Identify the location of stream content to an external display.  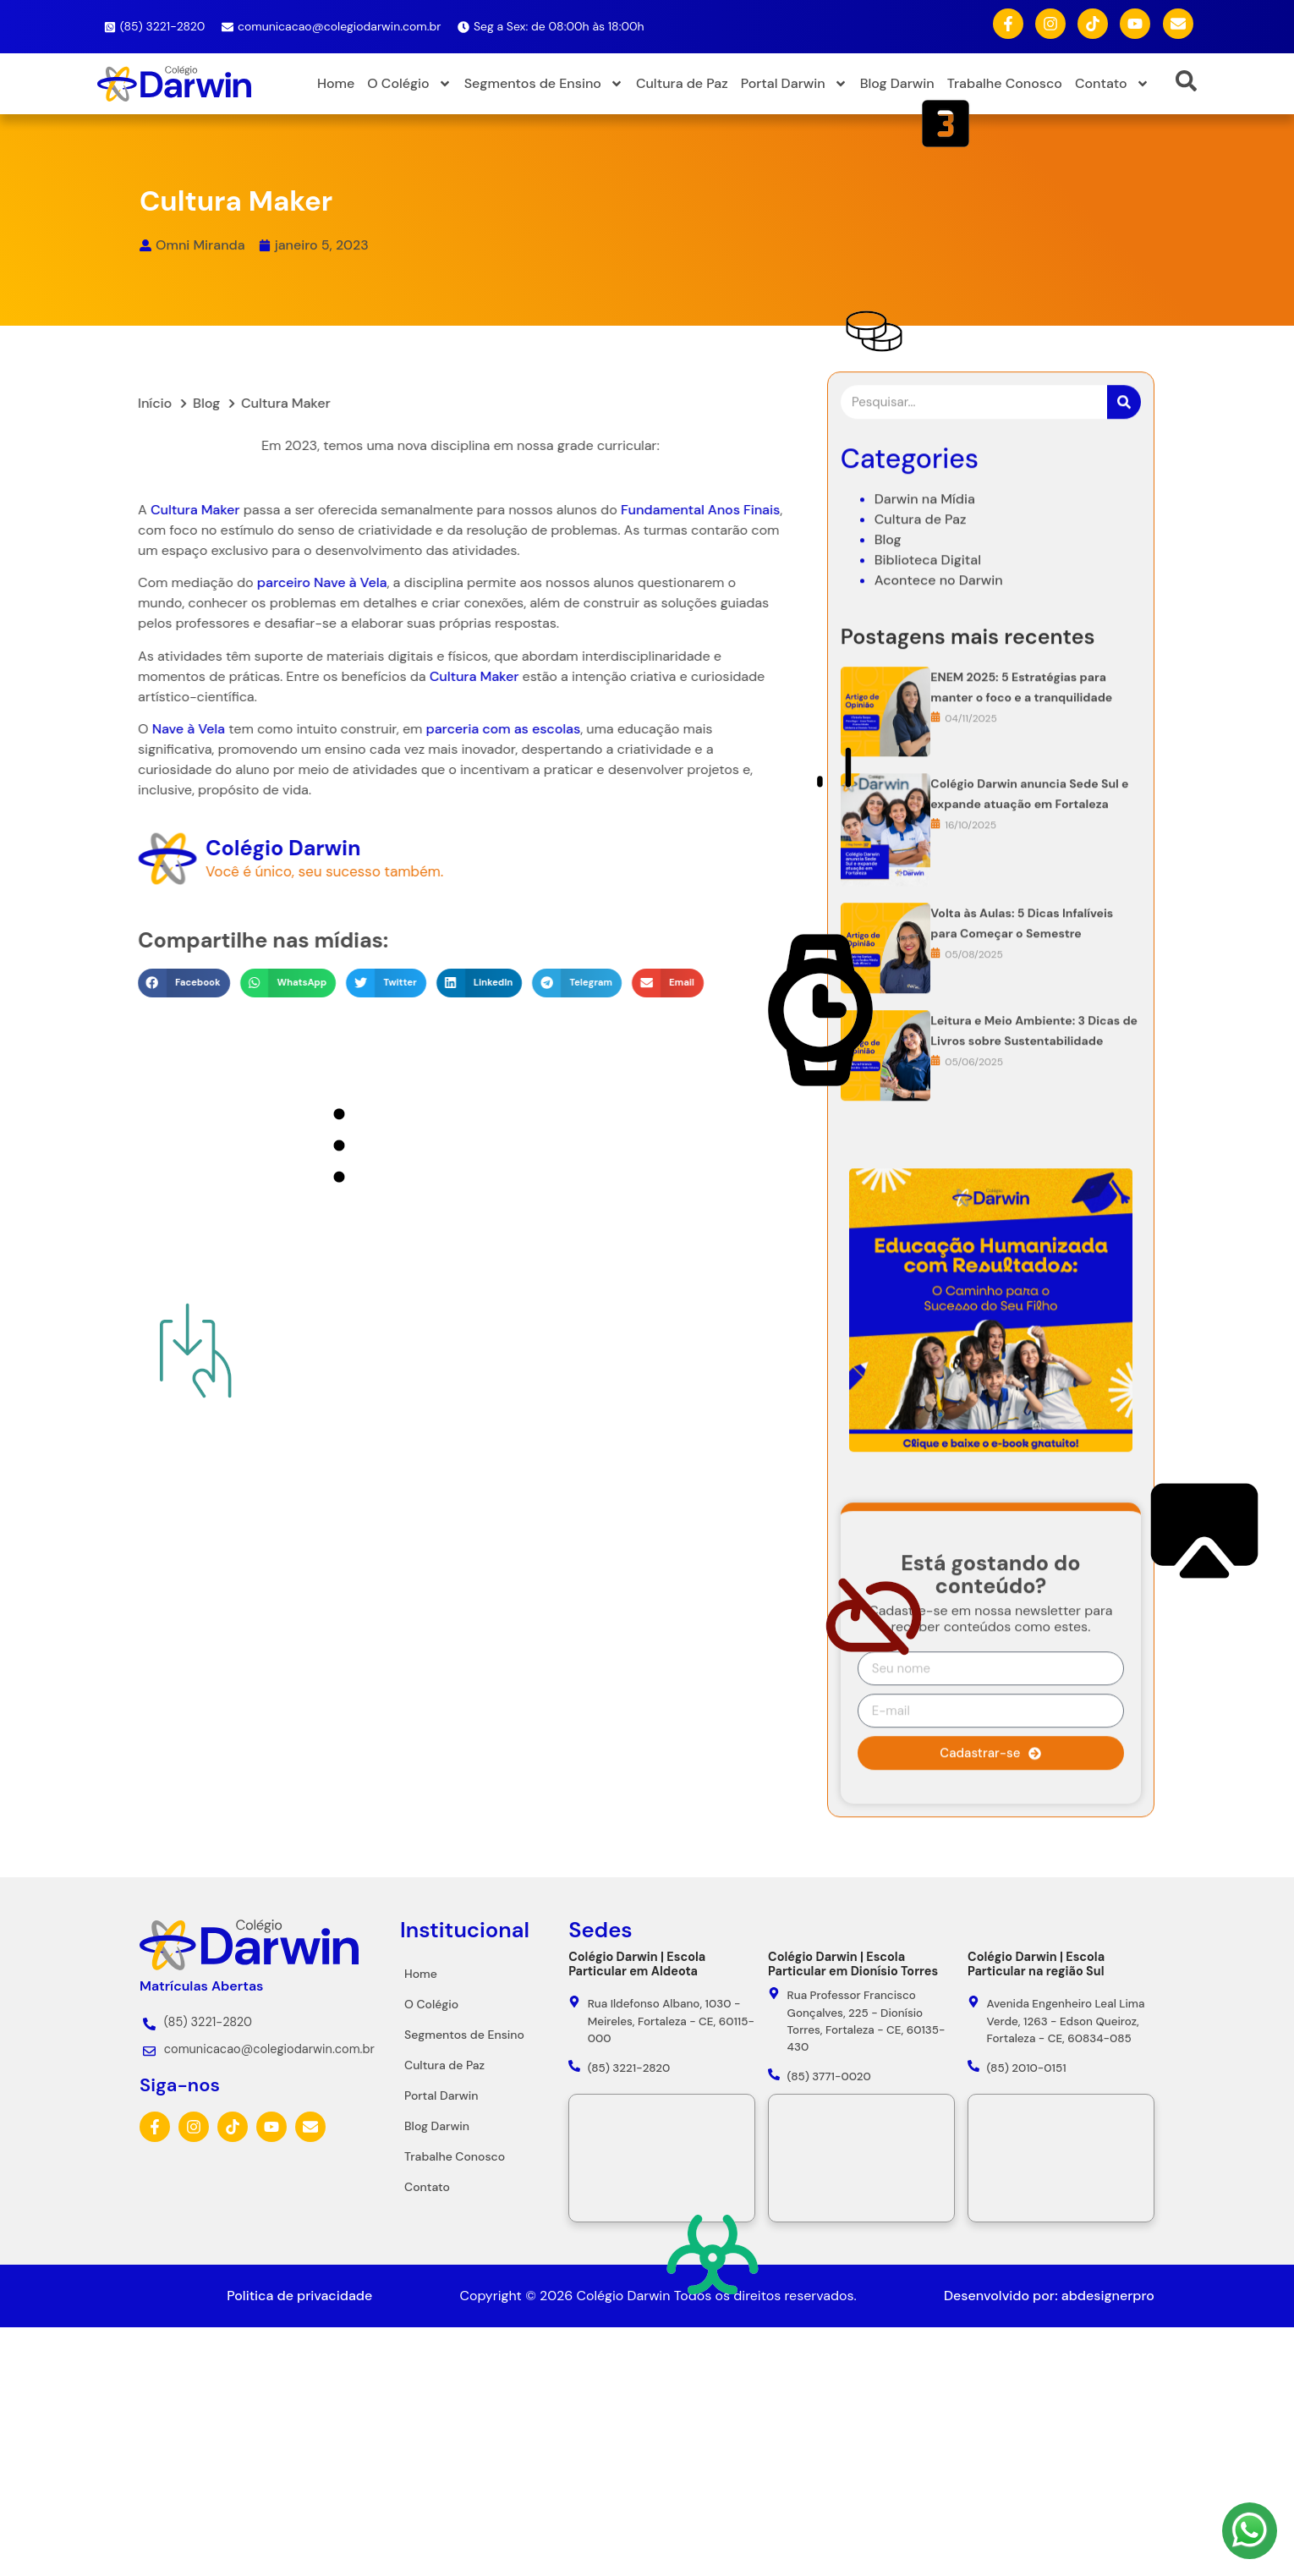
(1204, 1529).